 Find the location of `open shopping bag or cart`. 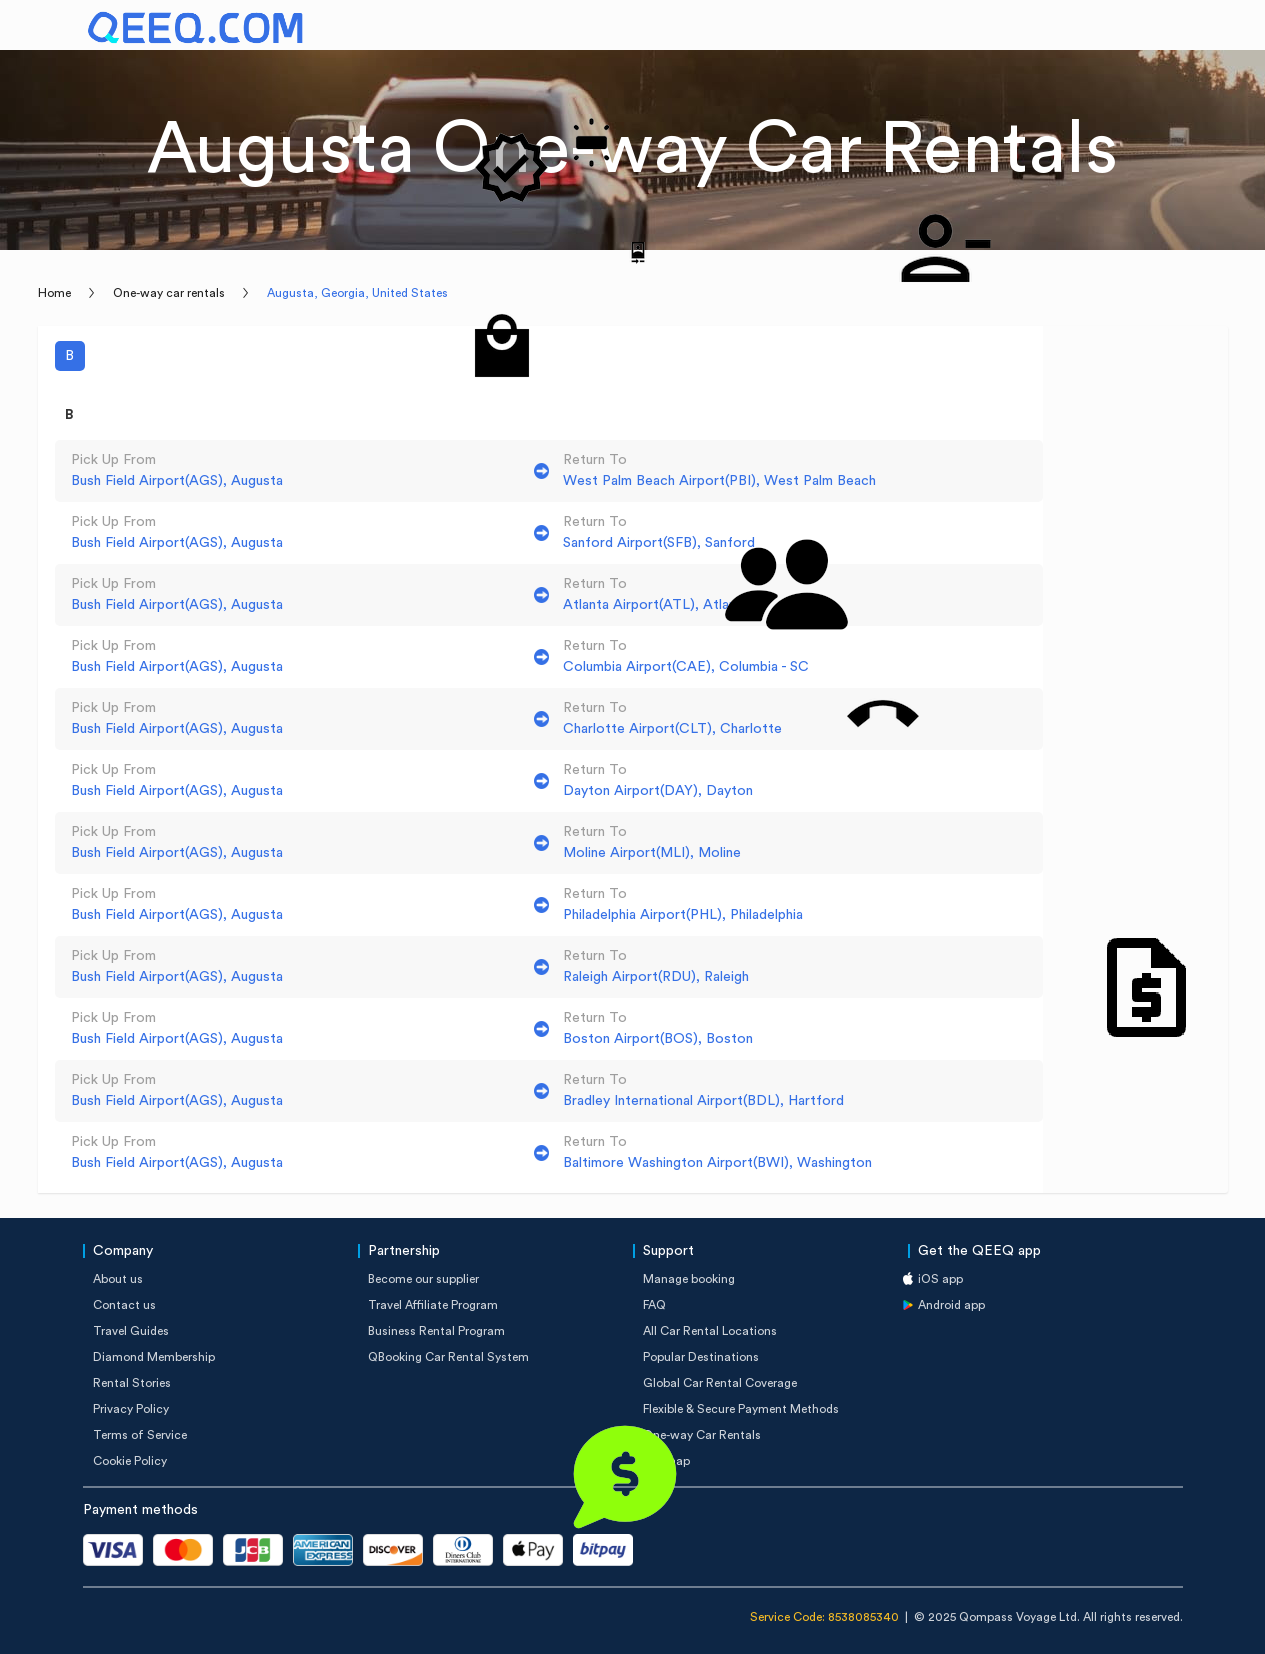

open shopping bag or cart is located at coordinates (502, 347).